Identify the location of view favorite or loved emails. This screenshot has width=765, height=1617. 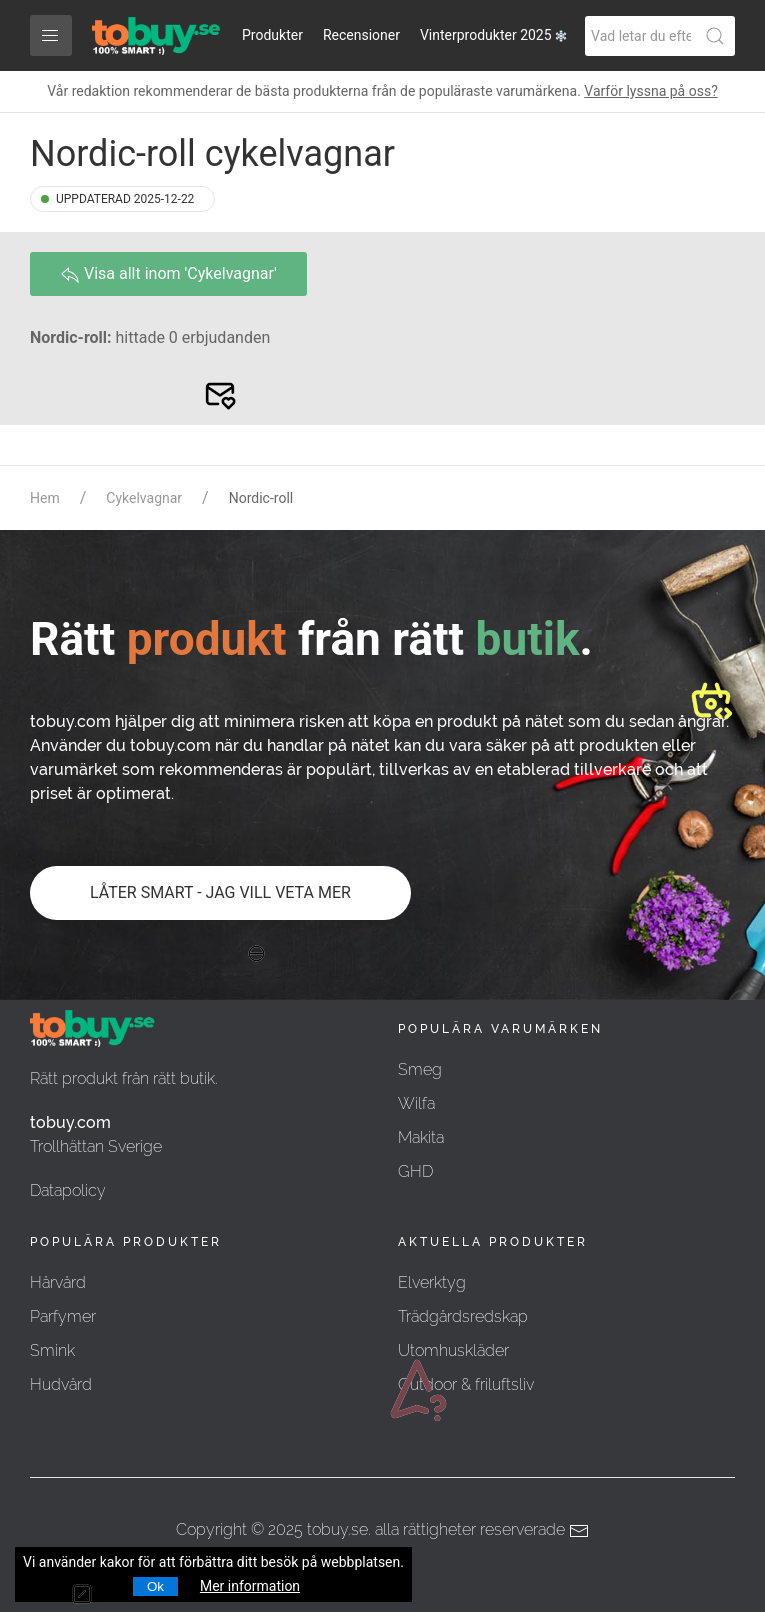
(220, 394).